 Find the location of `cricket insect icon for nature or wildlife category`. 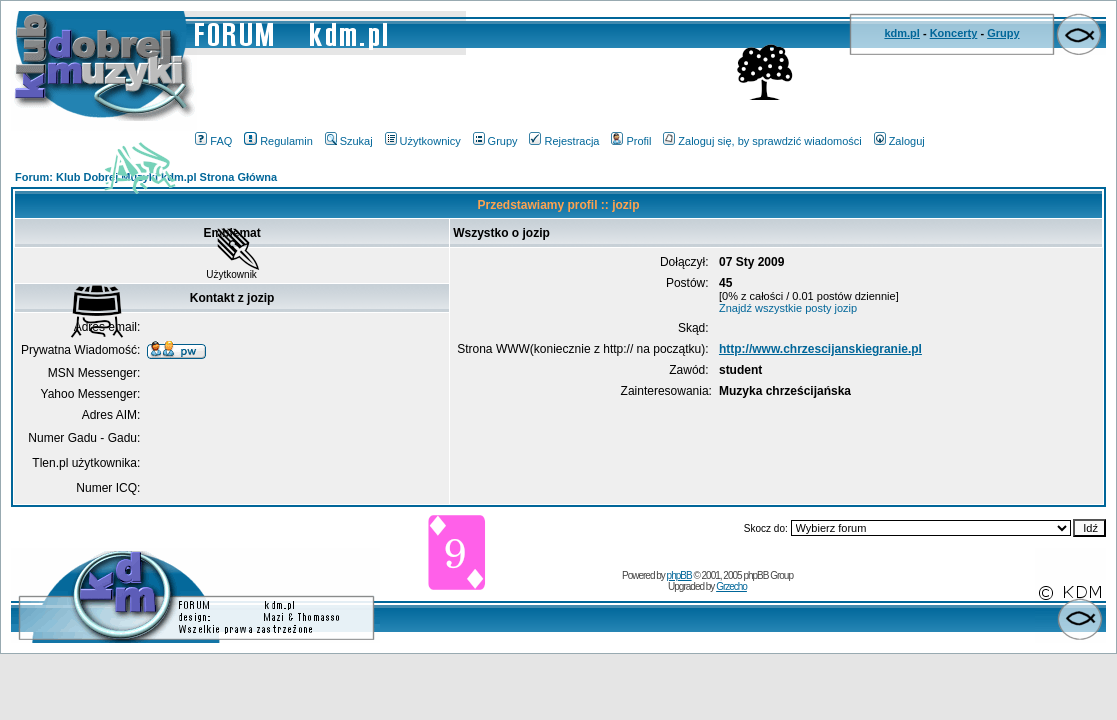

cricket insect icon for nature or wildlife category is located at coordinates (140, 168).